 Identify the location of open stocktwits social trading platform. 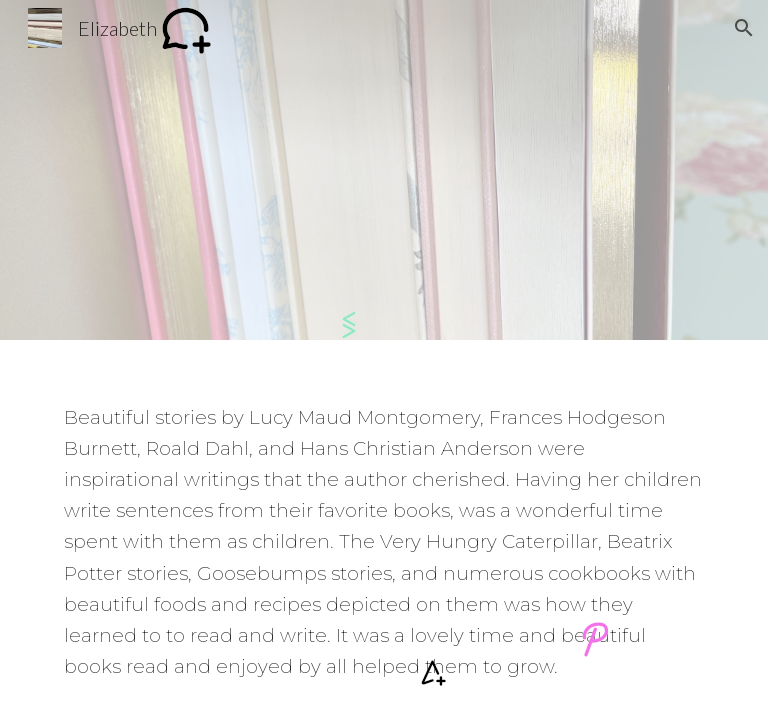
(349, 325).